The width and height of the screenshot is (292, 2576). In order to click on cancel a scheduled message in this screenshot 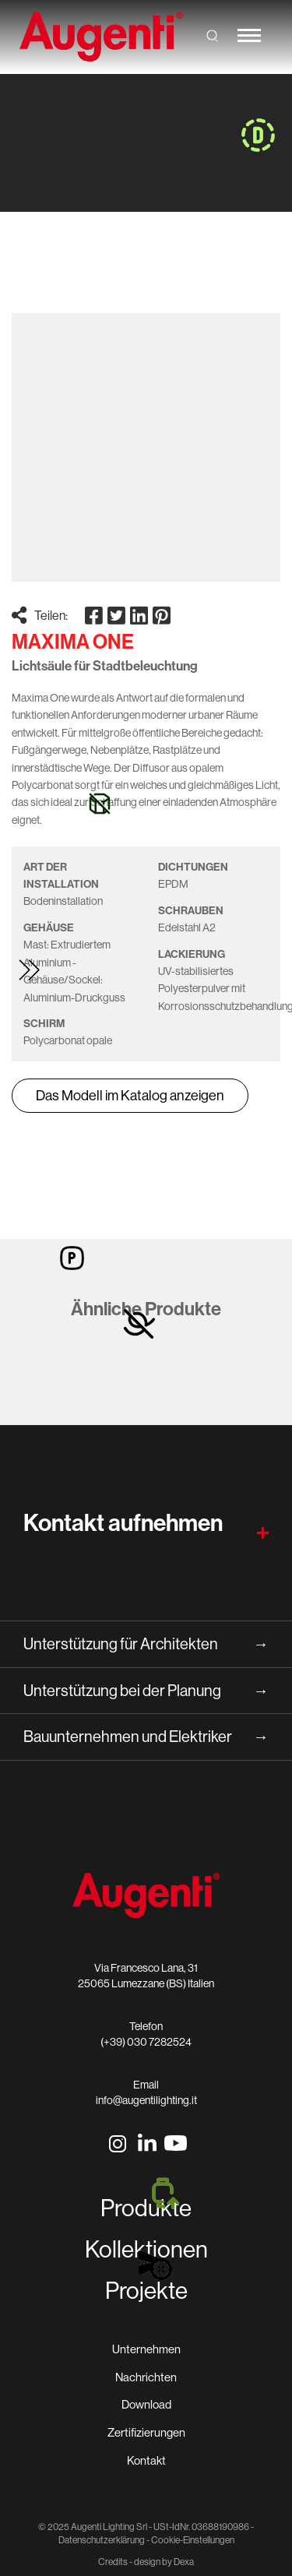, I will do `click(154, 2262)`.